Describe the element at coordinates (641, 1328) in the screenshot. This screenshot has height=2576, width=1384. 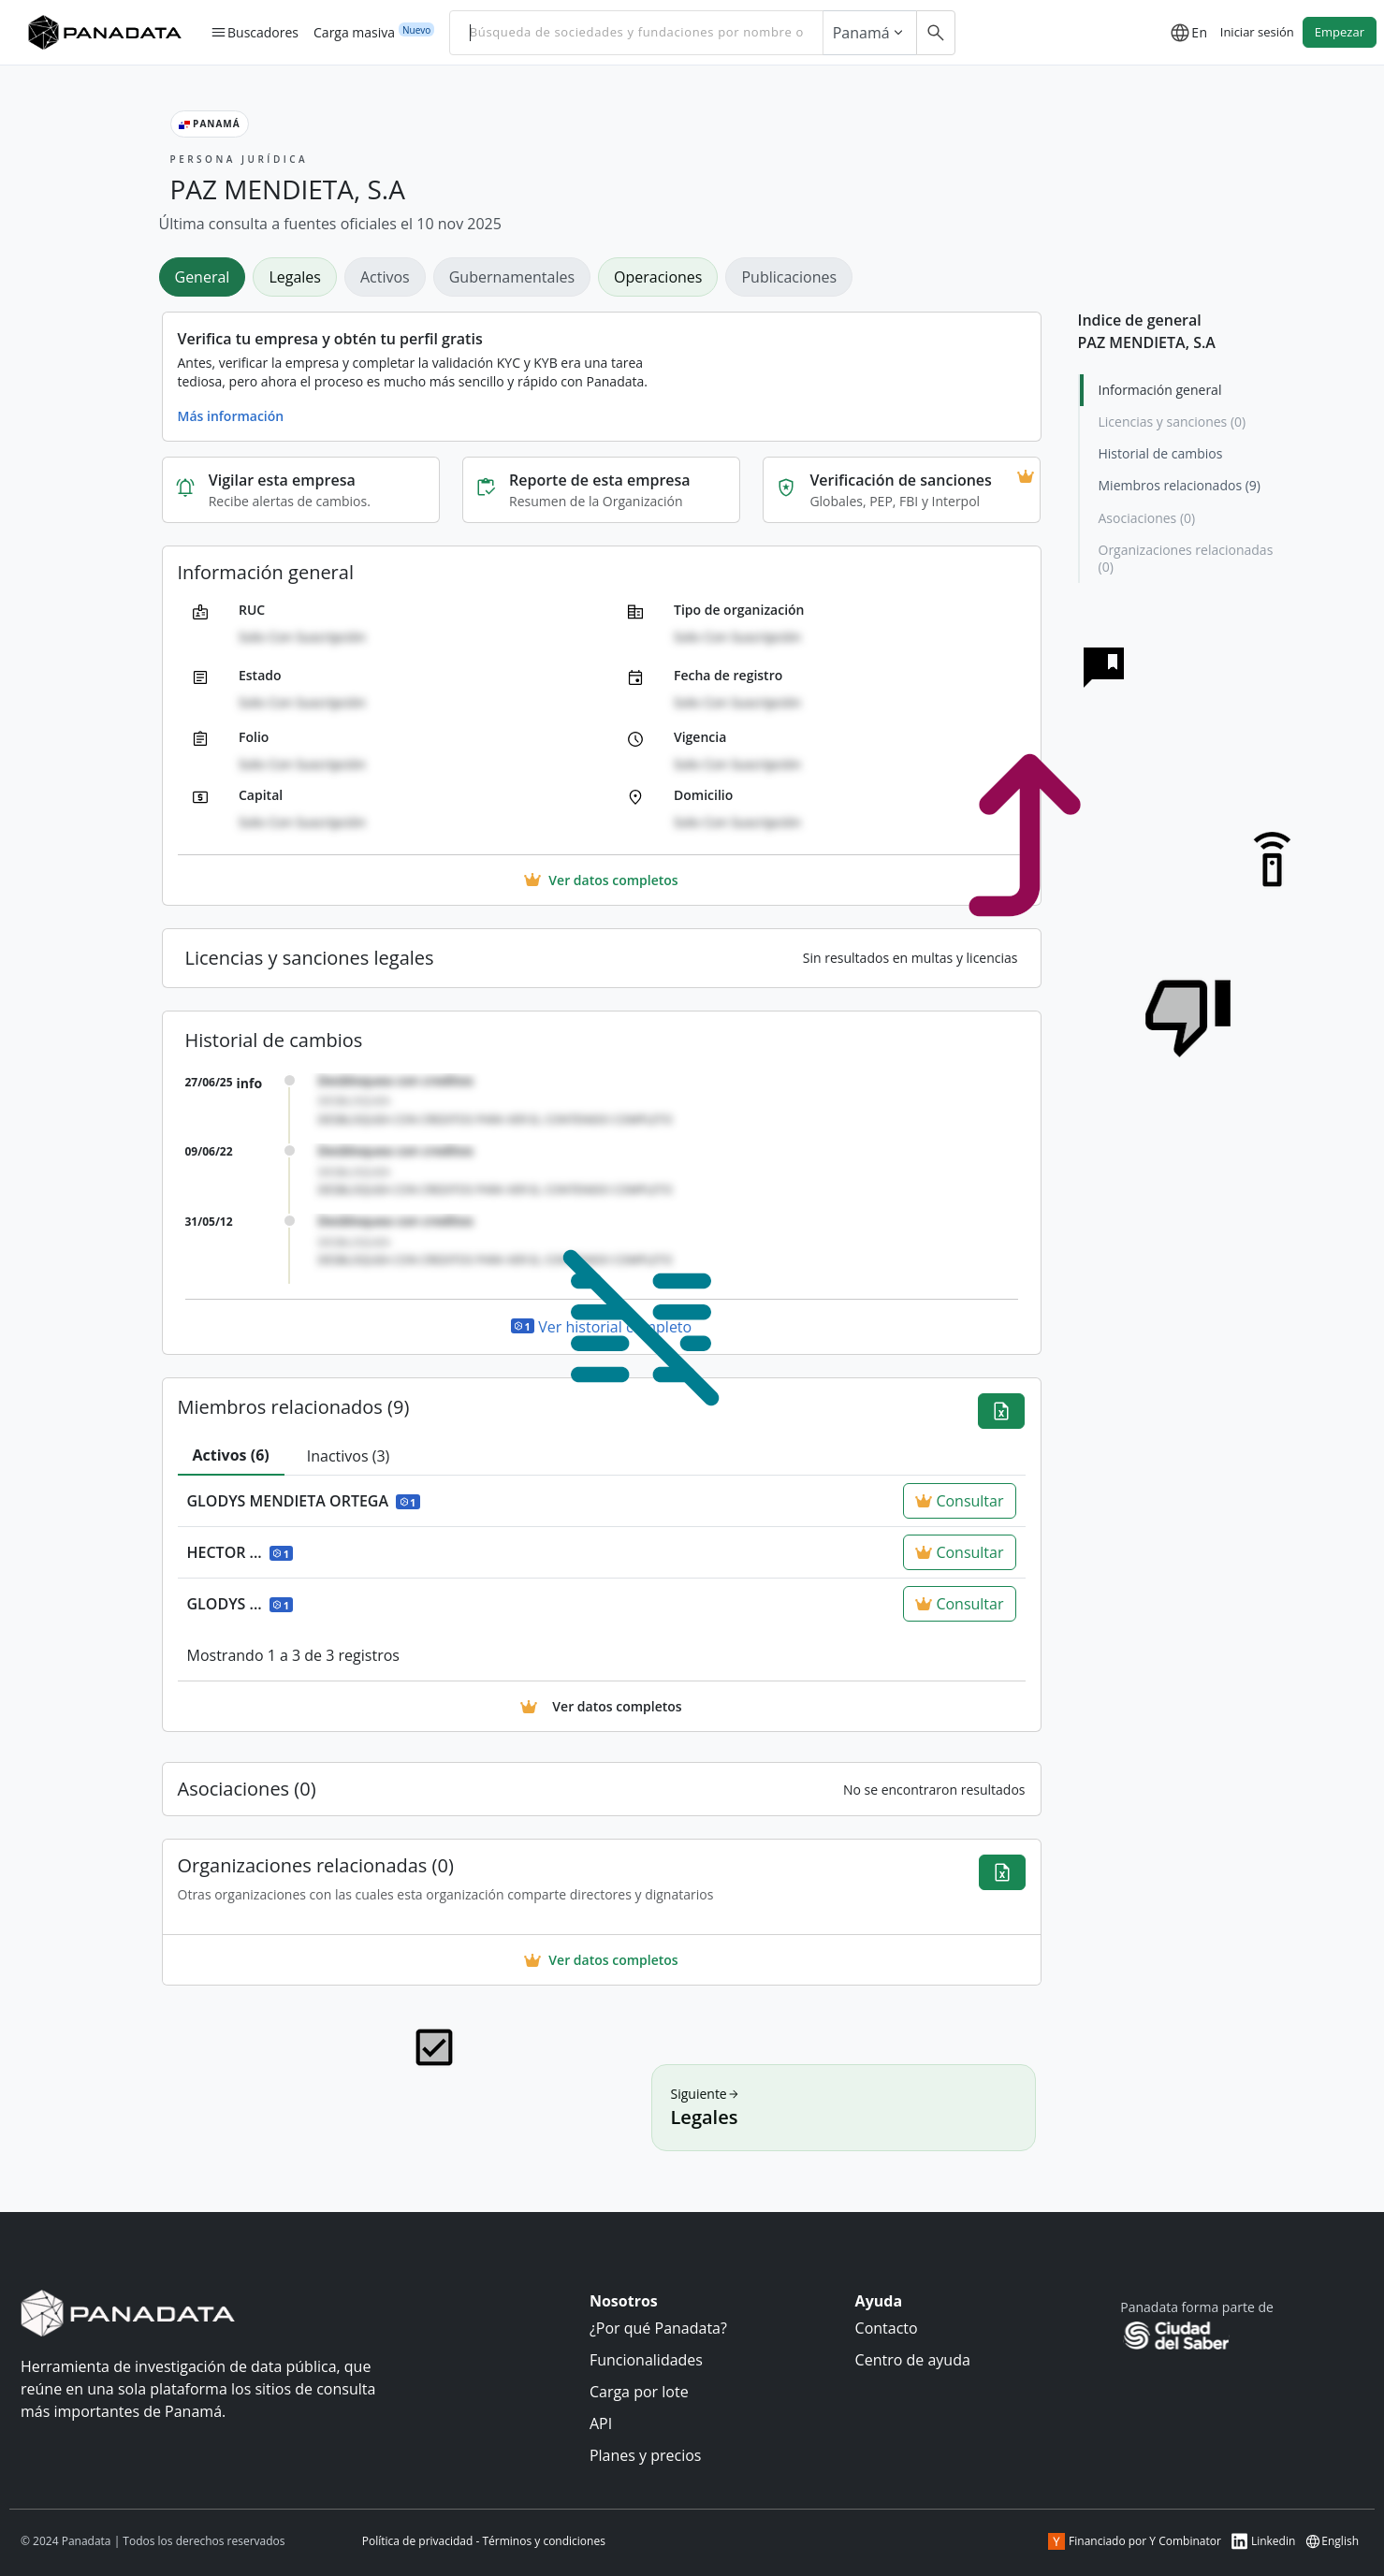
I see `disable column view` at that location.